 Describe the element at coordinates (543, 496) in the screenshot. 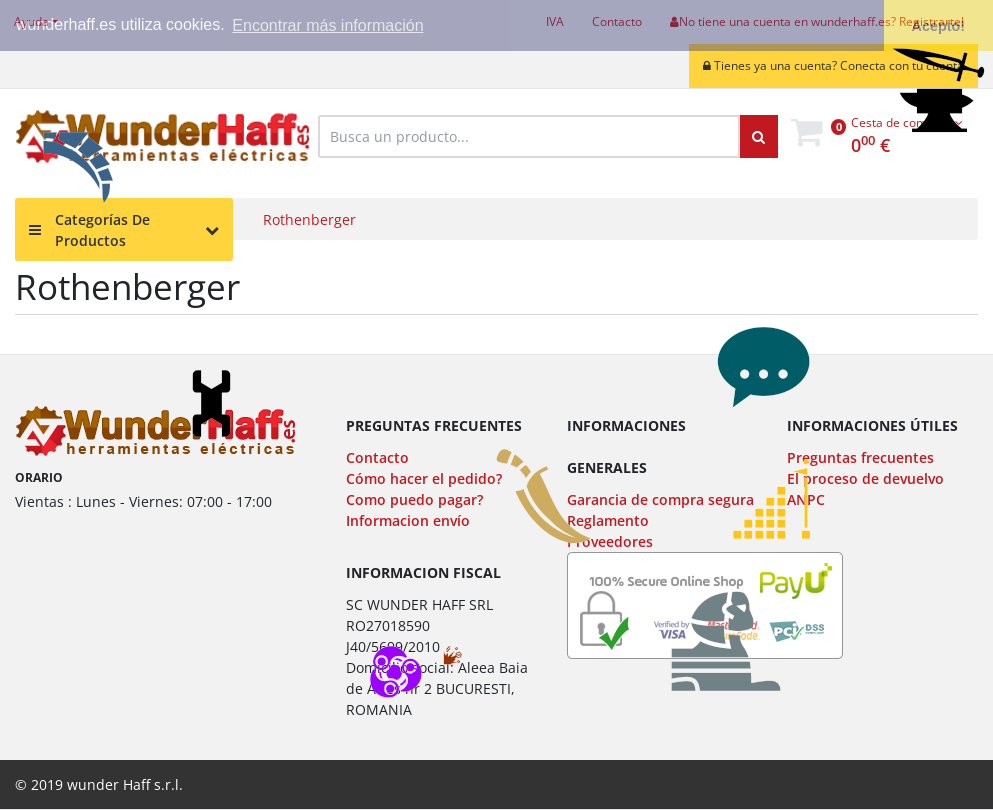

I see `equip a dagger or knife weapon` at that location.